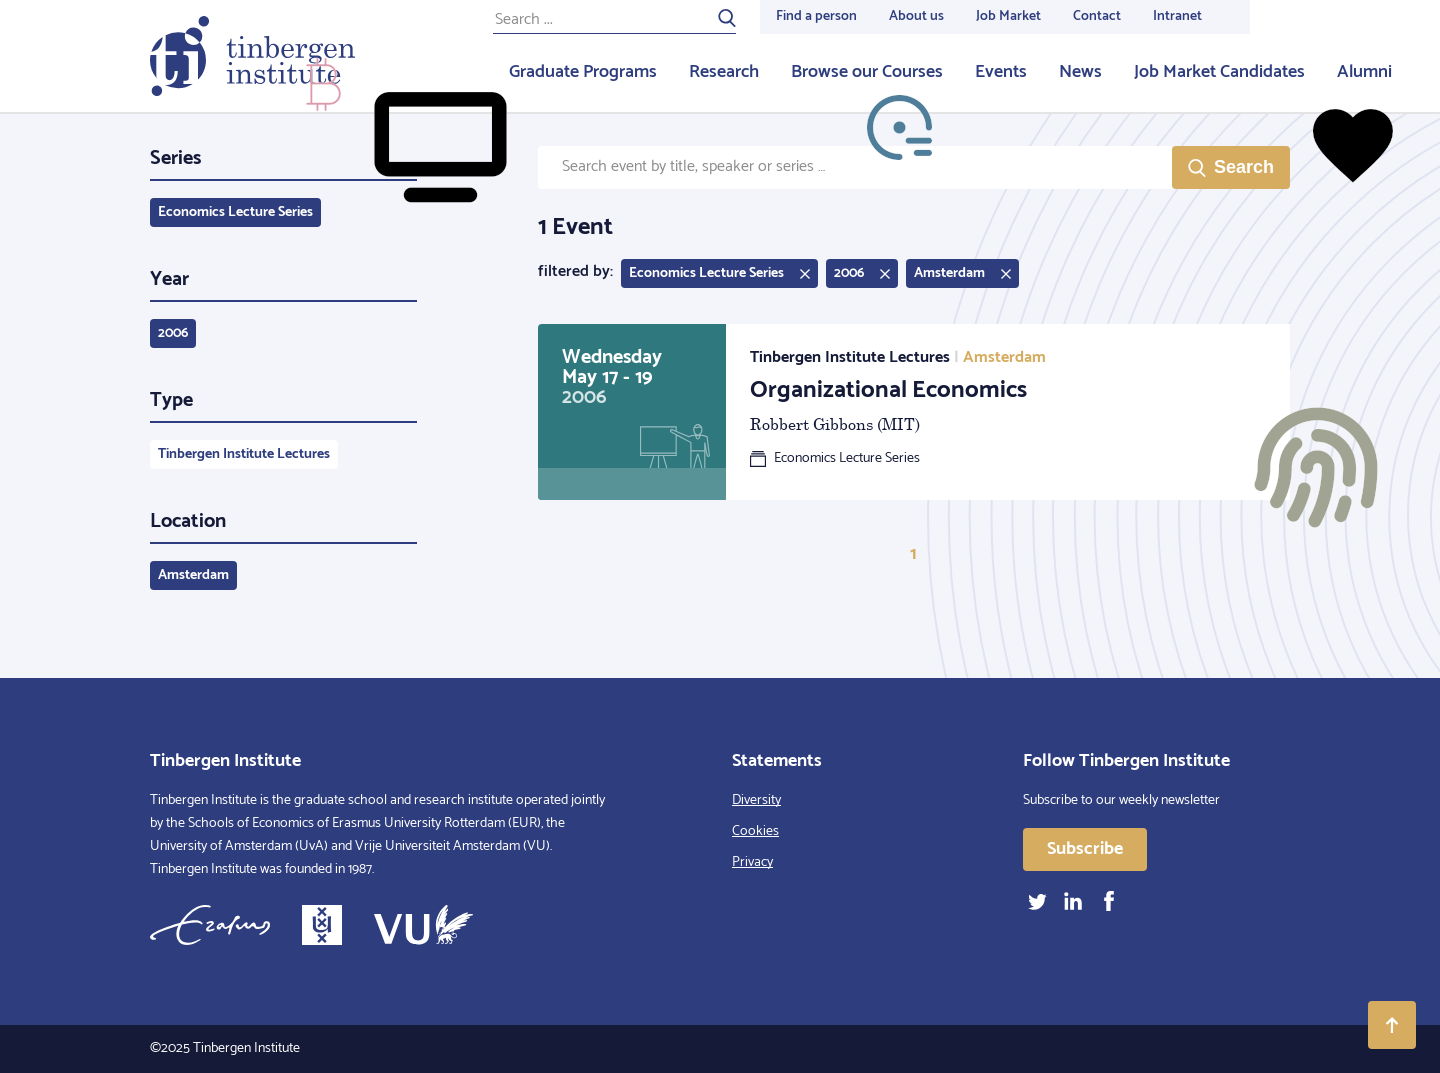 Image resolution: width=1440 pixels, height=1073 pixels. What do you see at coordinates (440, 143) in the screenshot?
I see `open tv or video streaming app` at bounding box center [440, 143].